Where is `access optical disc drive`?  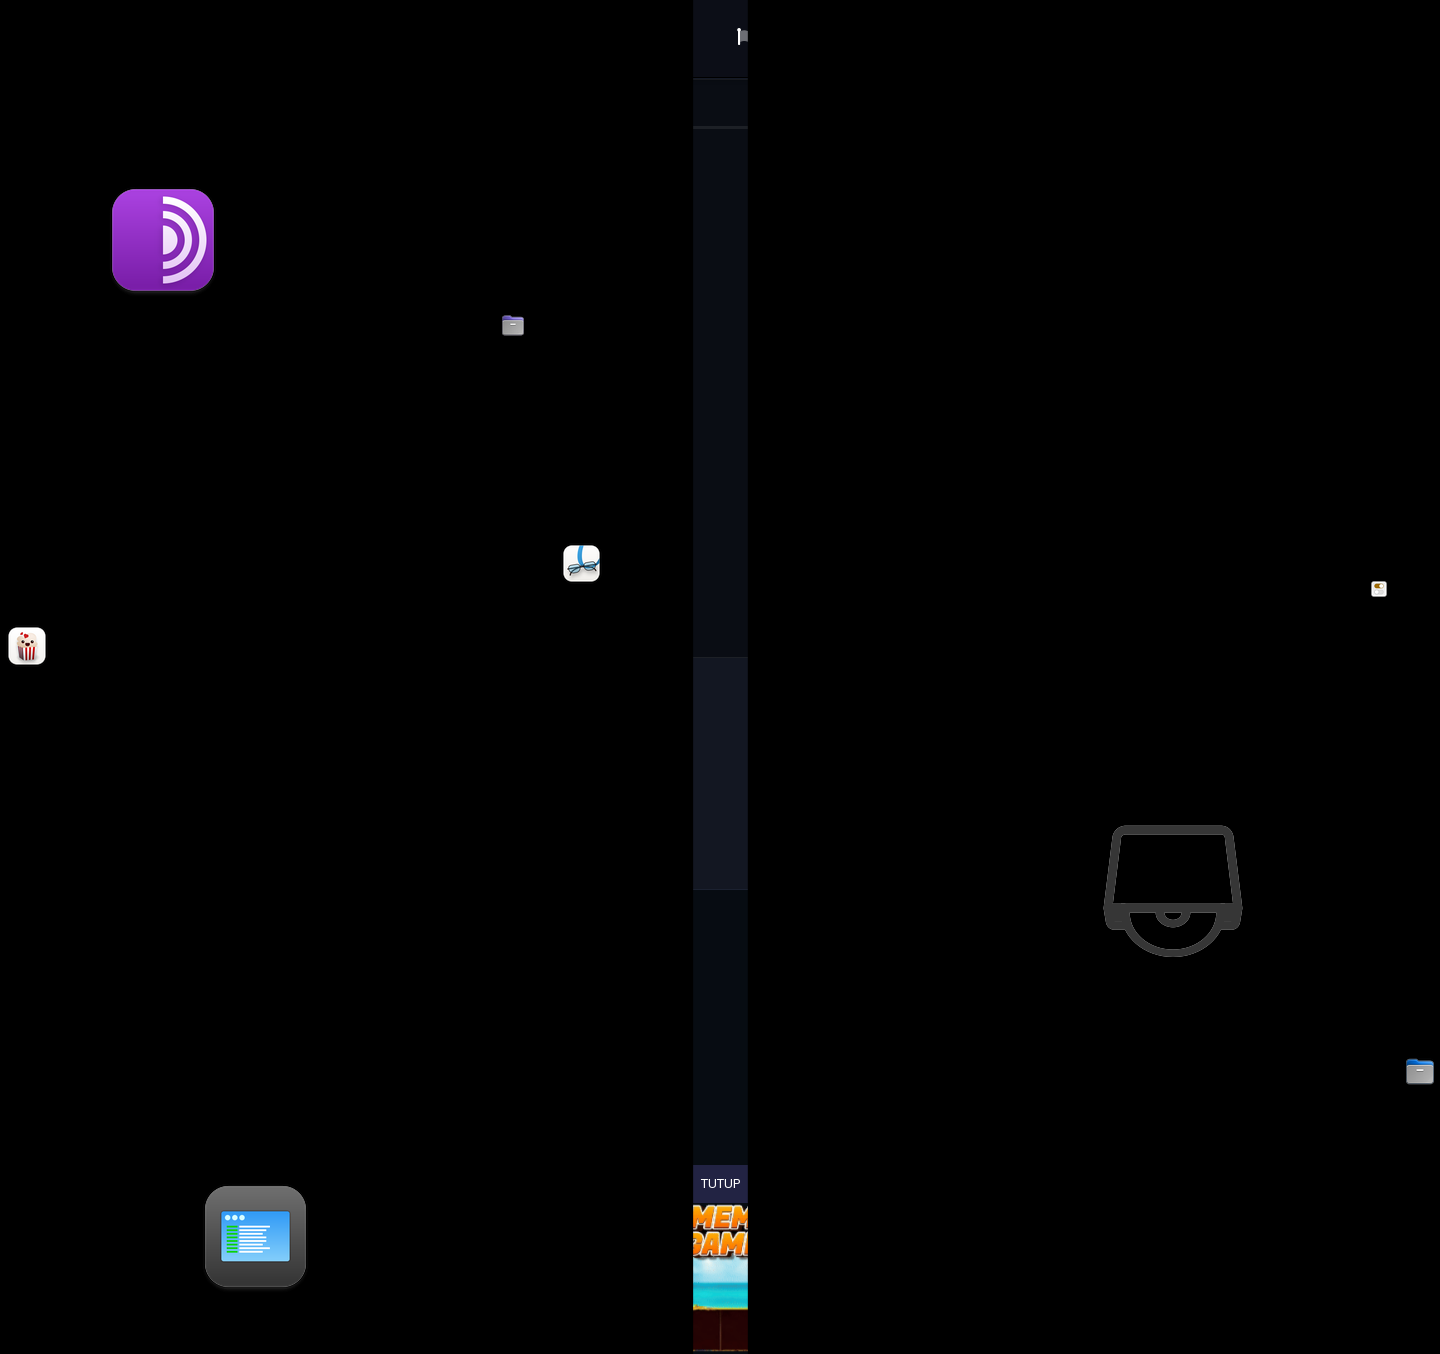
access optical disc drive is located at coordinates (1173, 887).